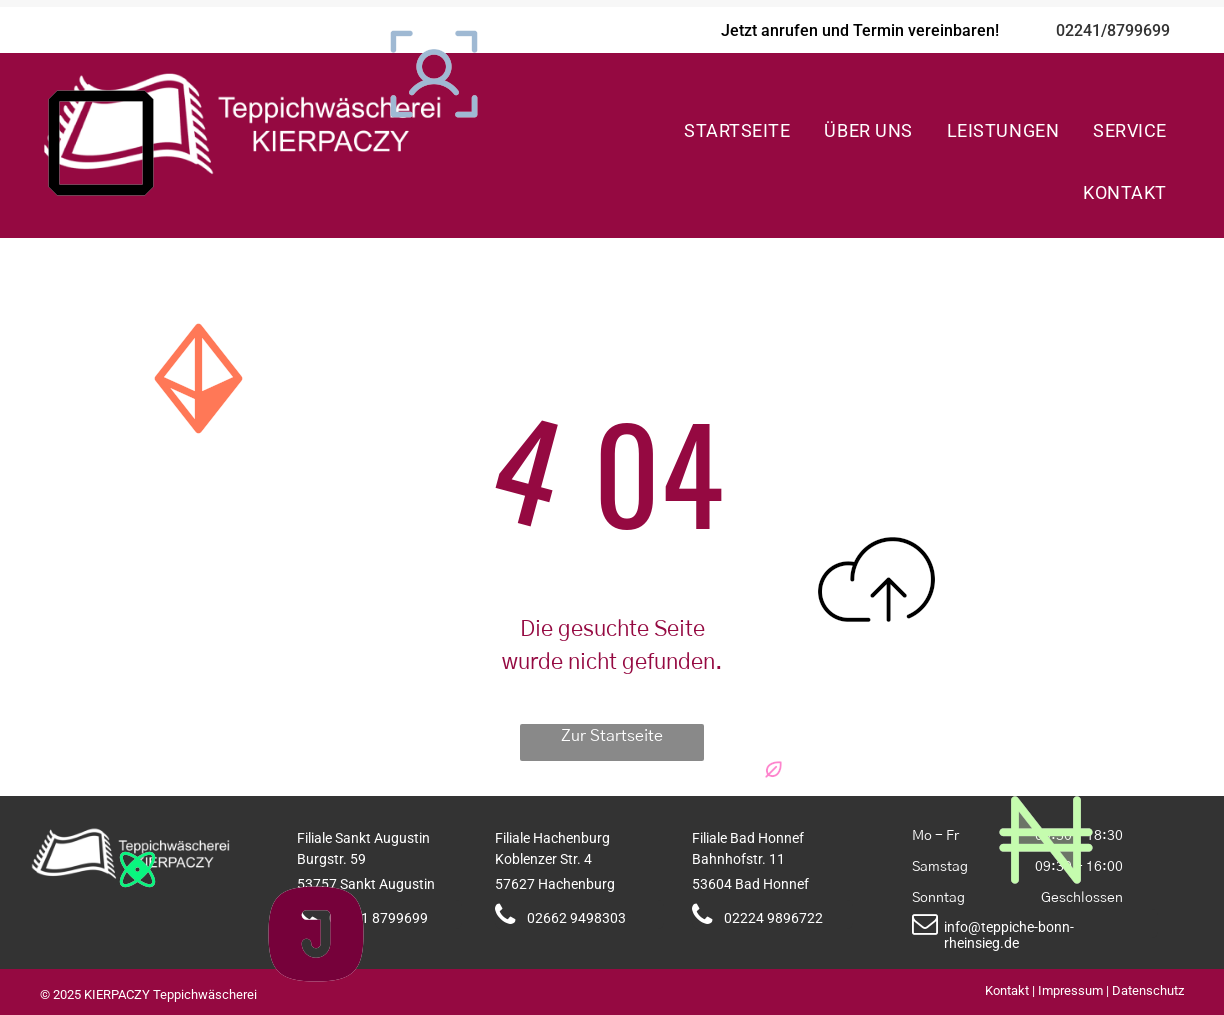  What do you see at coordinates (434, 74) in the screenshot?
I see `focus on user profile or account` at bounding box center [434, 74].